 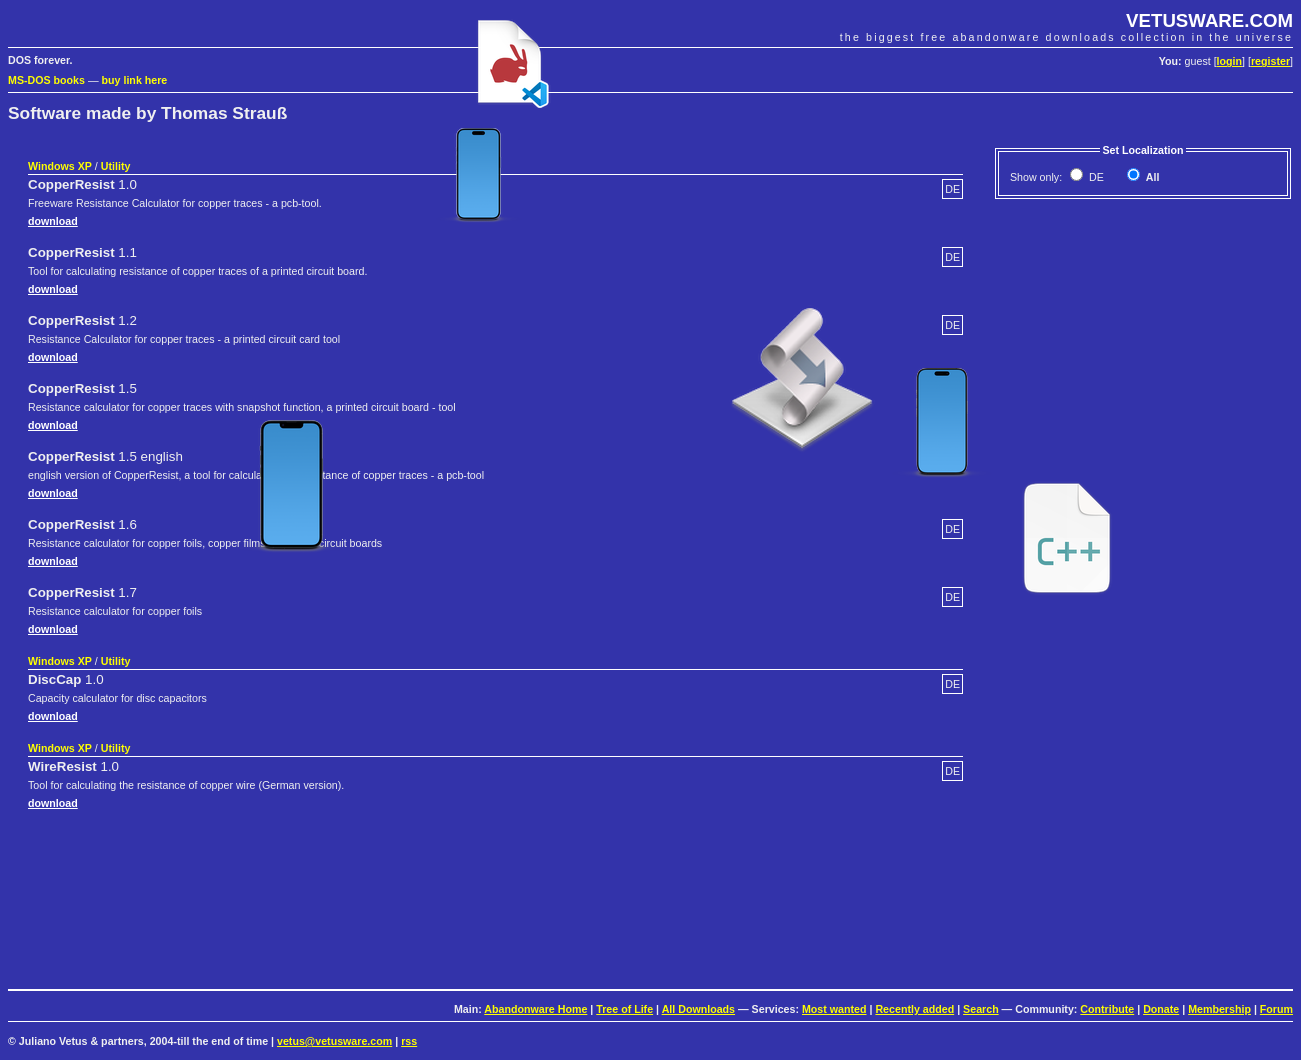 I want to click on create a new script droplet in script editor, so click(x=801, y=377).